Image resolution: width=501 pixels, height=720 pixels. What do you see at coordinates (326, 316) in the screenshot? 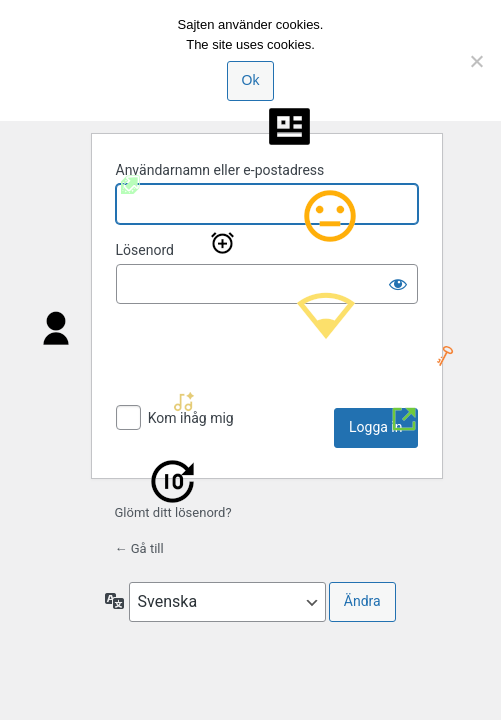
I see `indicates weak wifi signal strength` at bounding box center [326, 316].